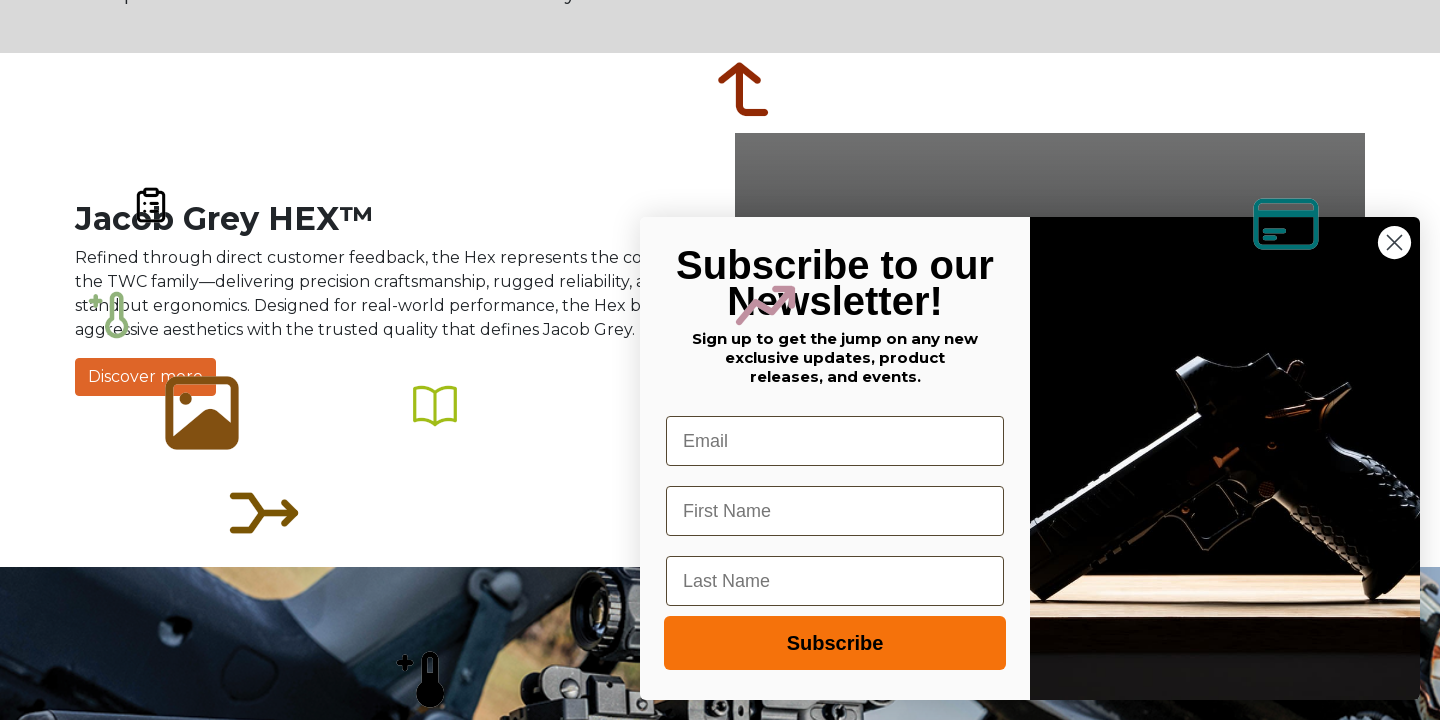  What do you see at coordinates (264, 513) in the screenshot?
I see `merge or combine selected items` at bounding box center [264, 513].